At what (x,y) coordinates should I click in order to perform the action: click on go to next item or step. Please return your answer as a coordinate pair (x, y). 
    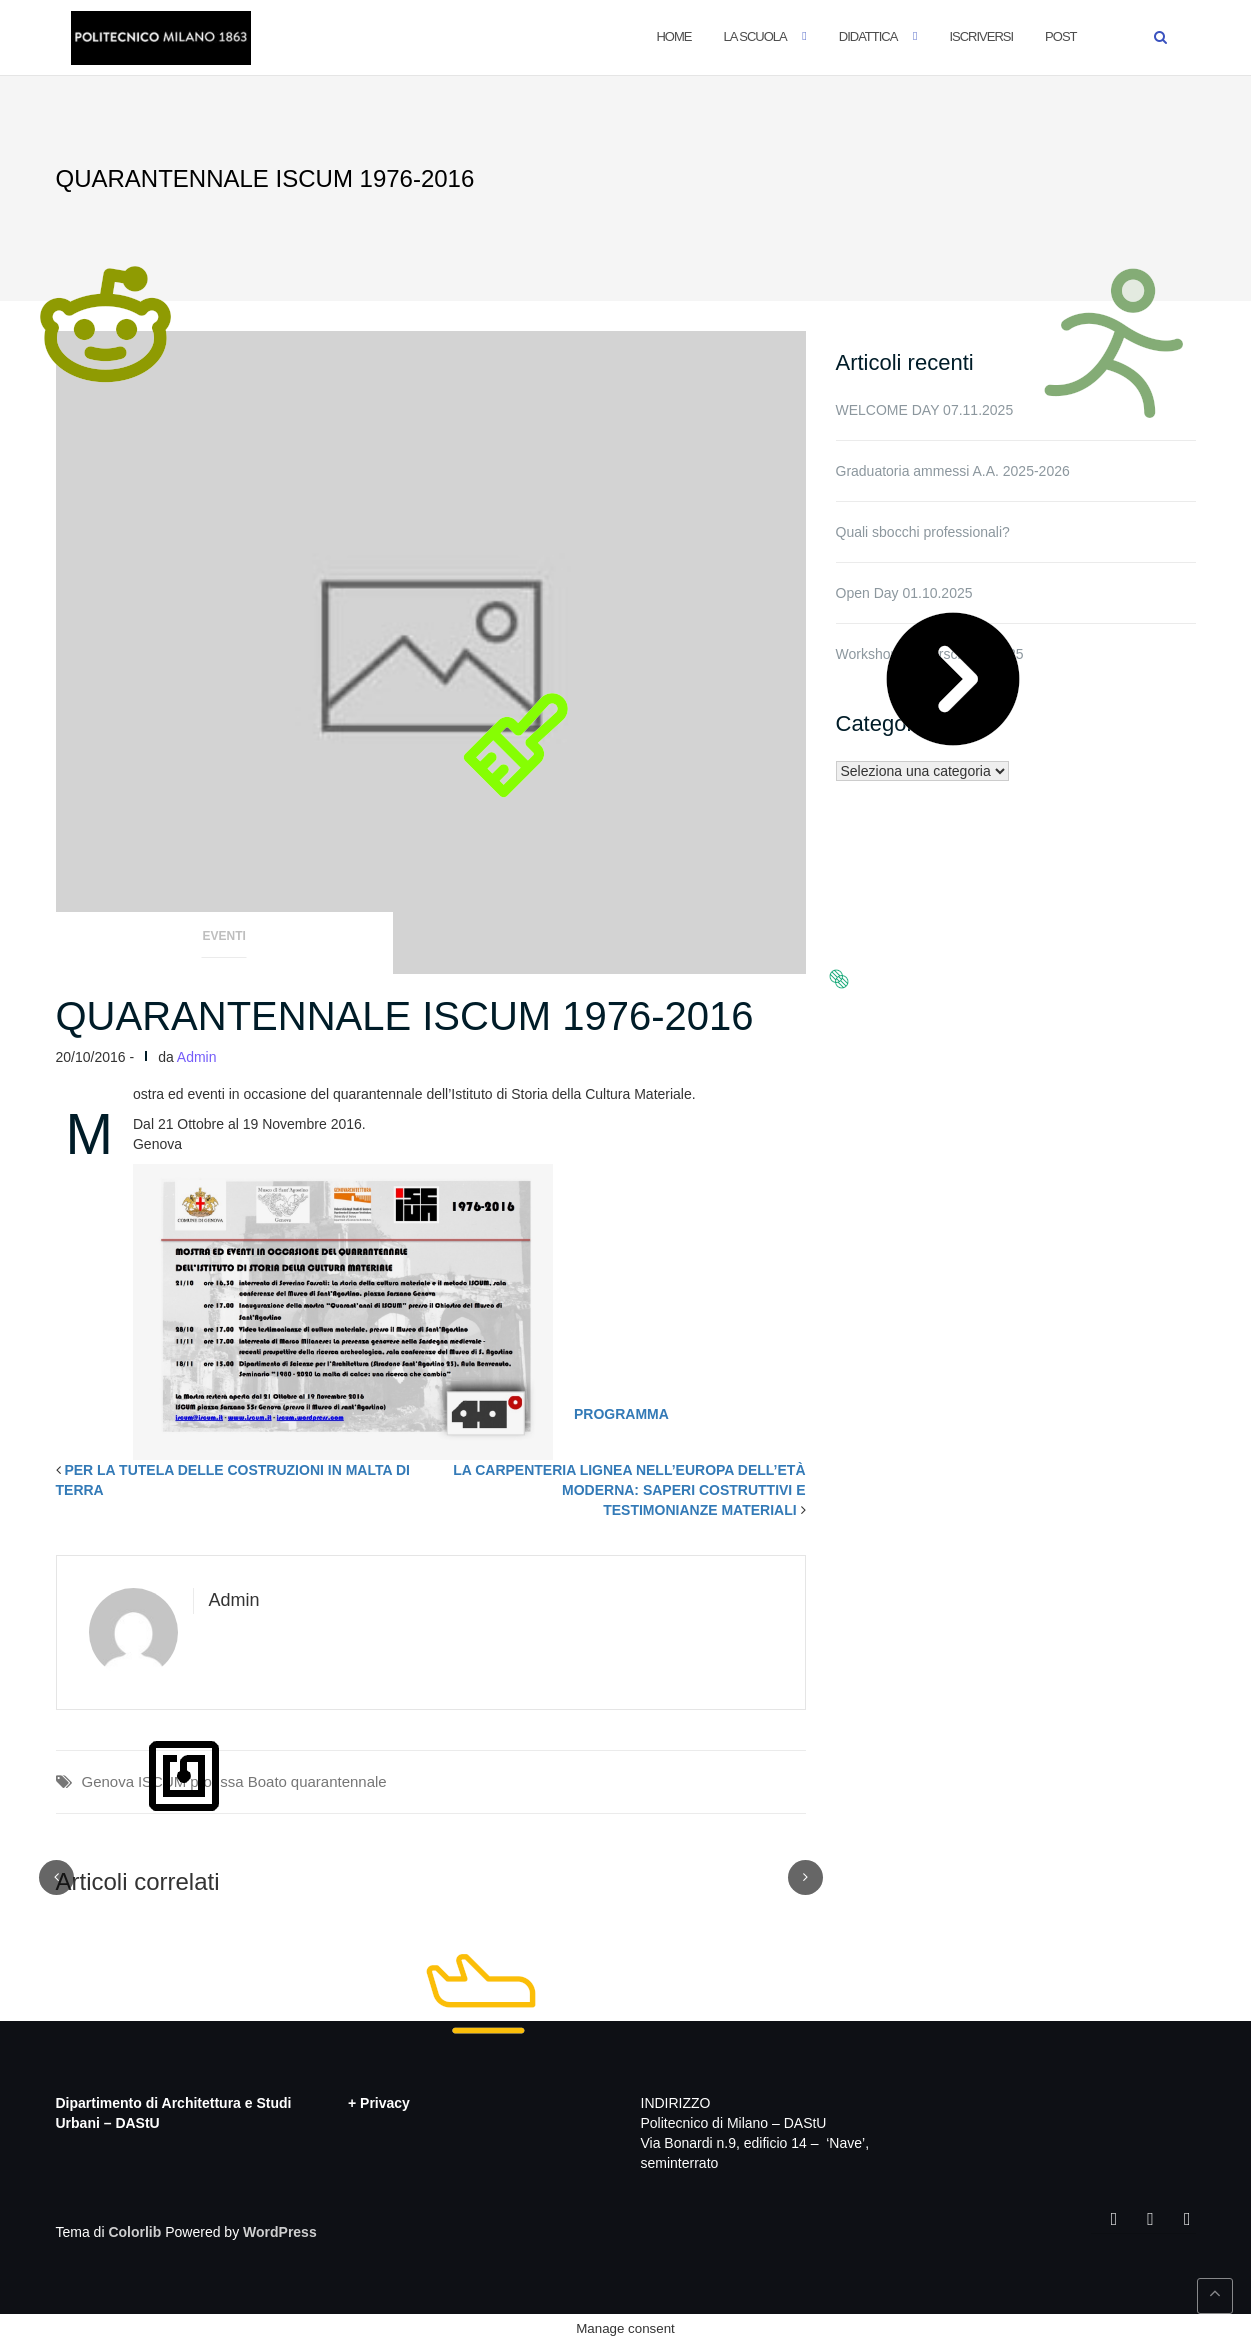
    Looking at the image, I should click on (953, 679).